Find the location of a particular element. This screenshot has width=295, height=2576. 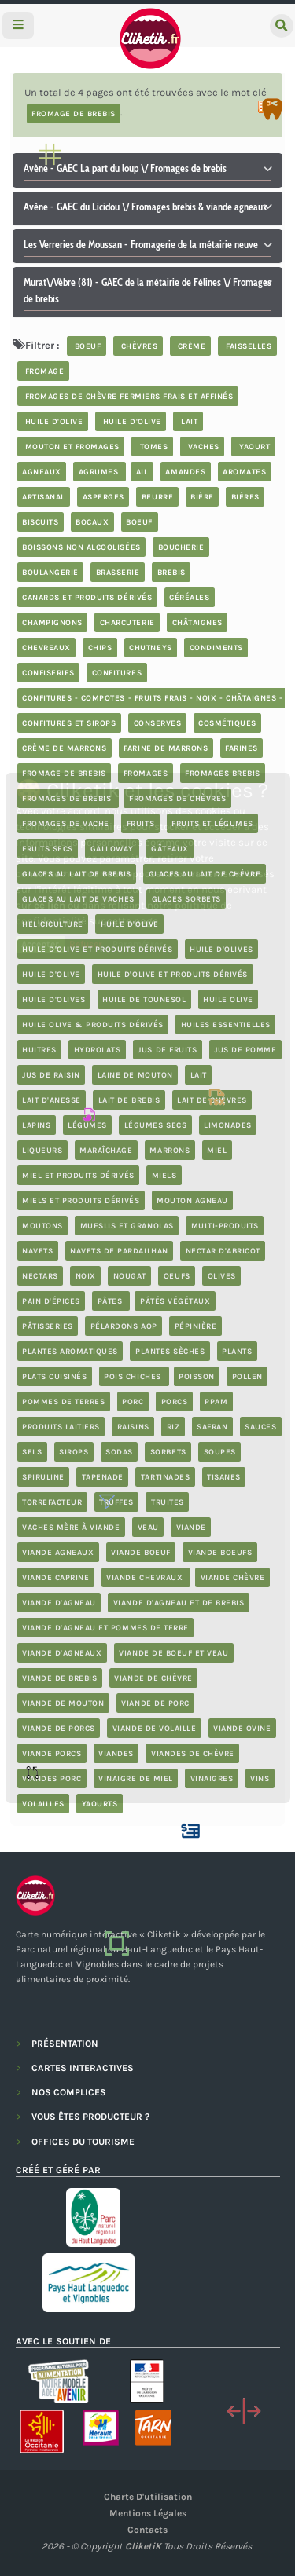

scan a QR code or barcode is located at coordinates (116, 1943).